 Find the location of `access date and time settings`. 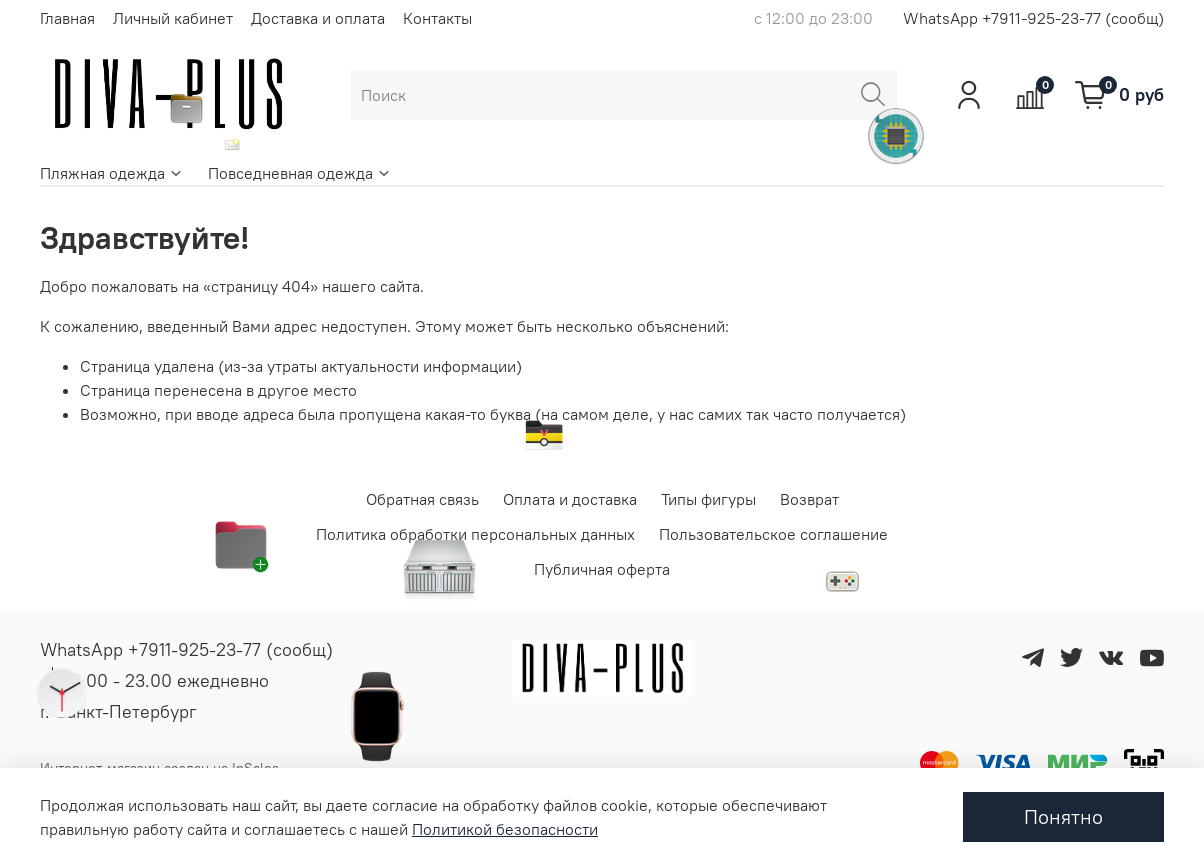

access date and time settings is located at coordinates (62, 693).